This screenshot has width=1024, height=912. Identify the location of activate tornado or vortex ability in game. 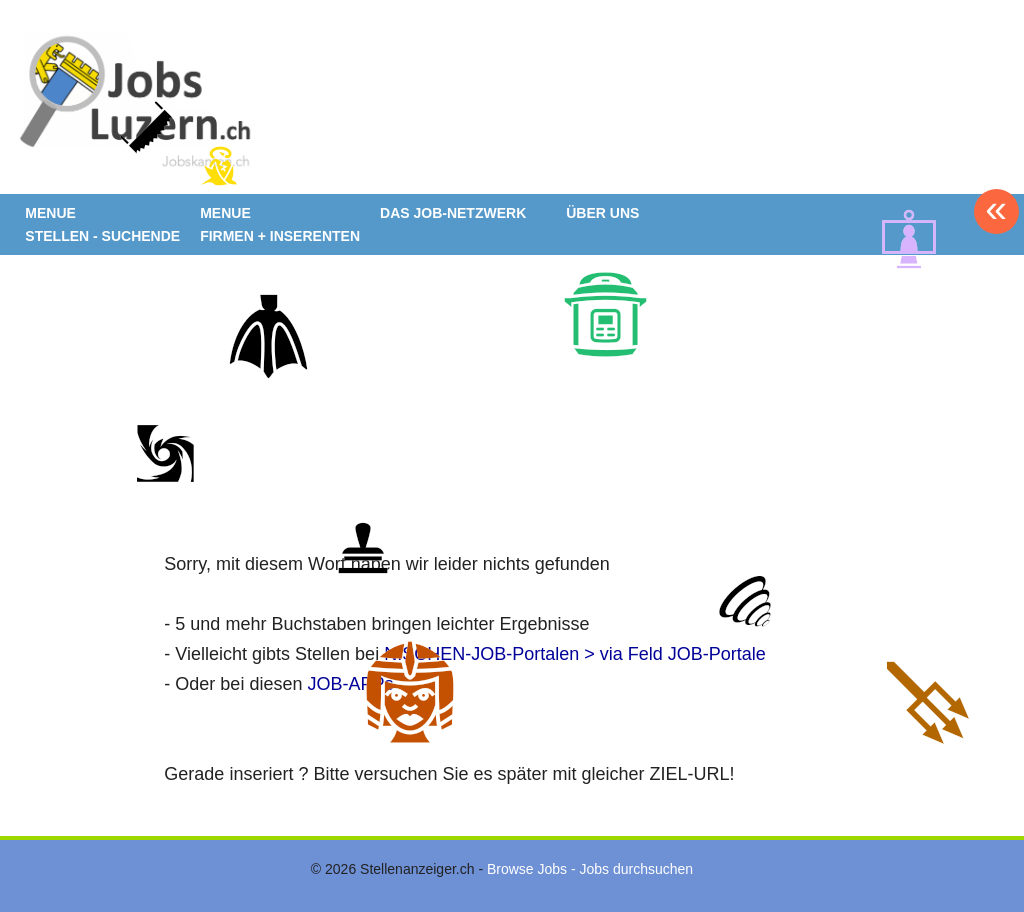
(746, 602).